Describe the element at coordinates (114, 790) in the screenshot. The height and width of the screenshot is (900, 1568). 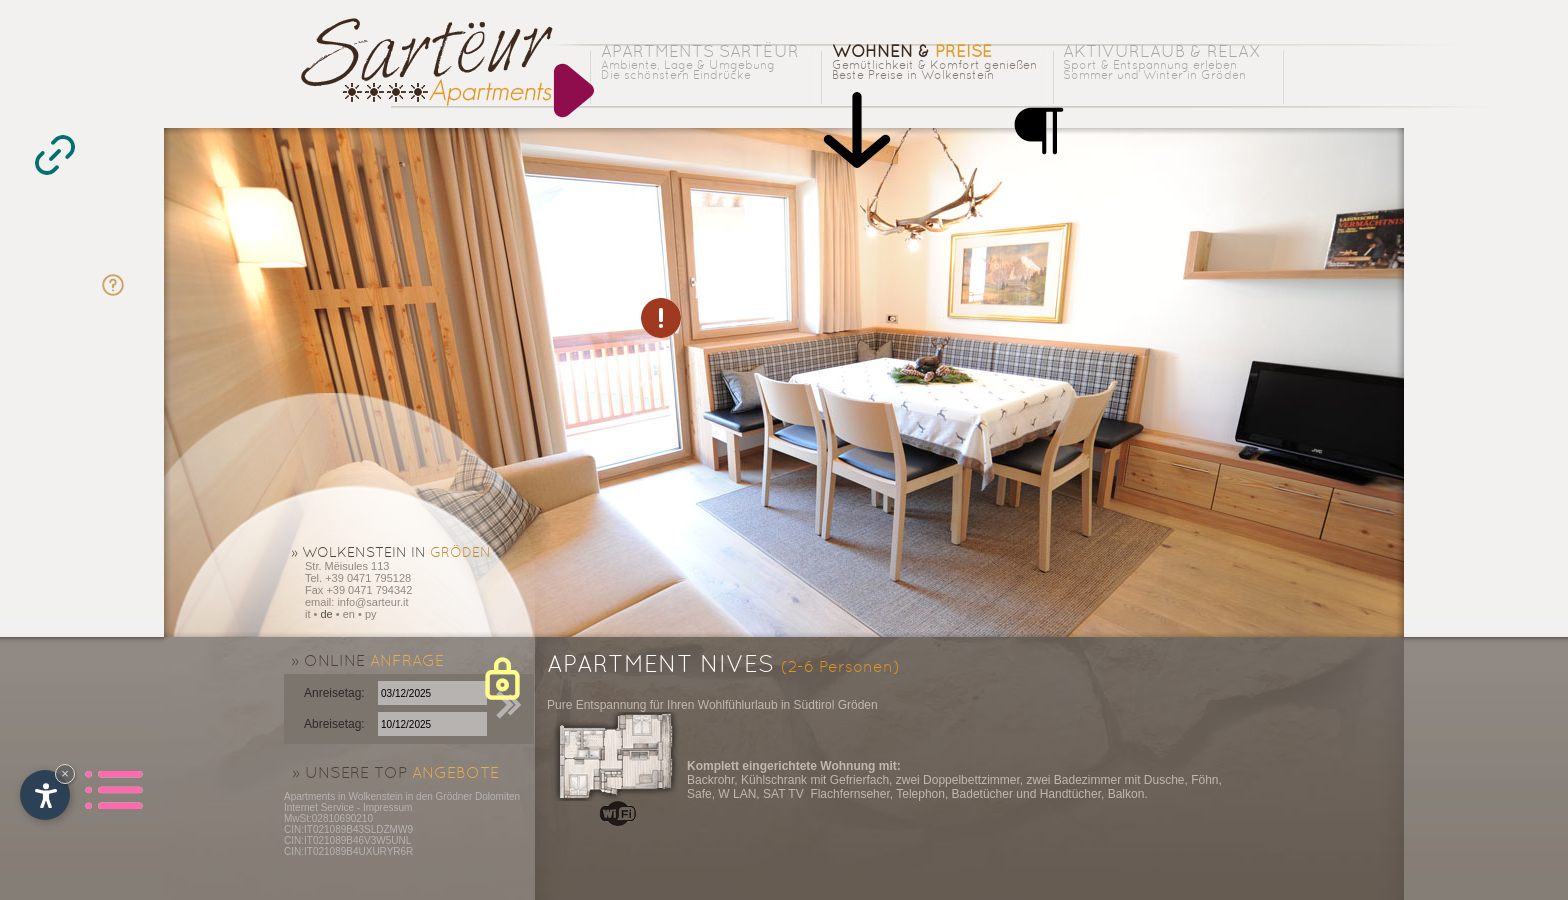
I see `view items in a list format` at that location.